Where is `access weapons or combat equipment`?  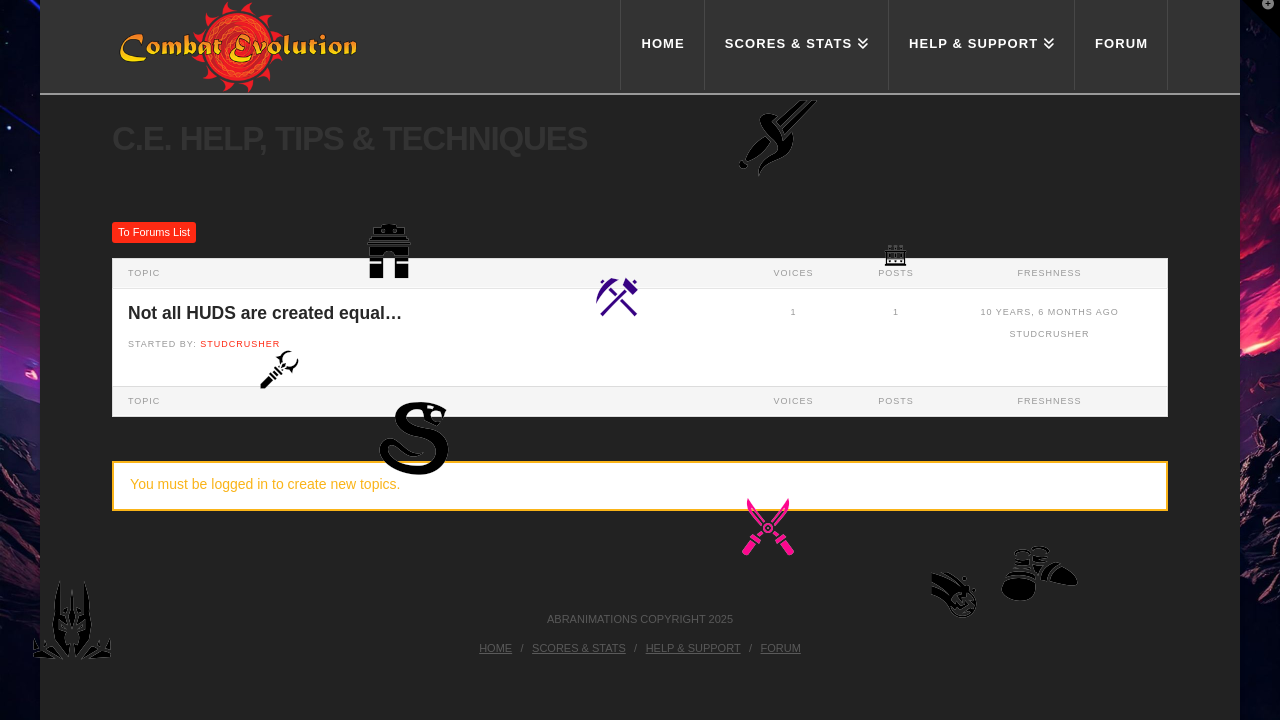 access weapons or combat equipment is located at coordinates (778, 139).